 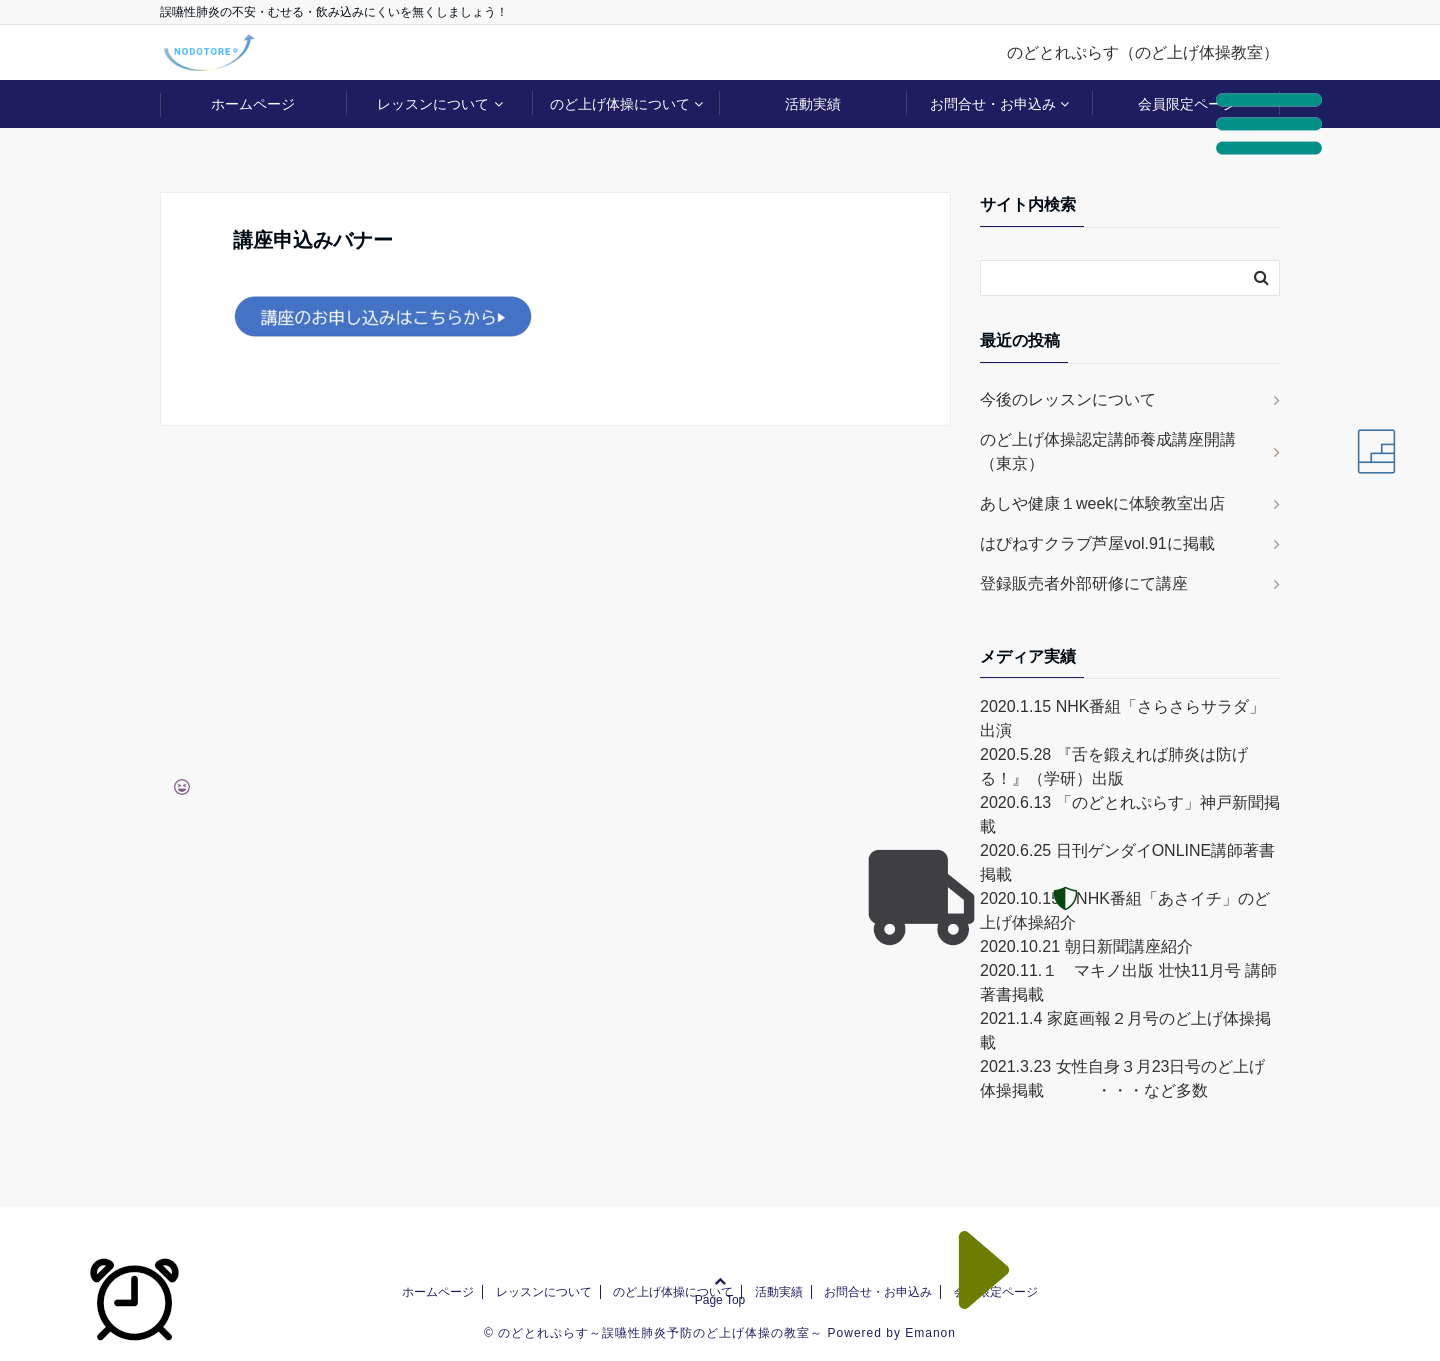 I want to click on access stairway or floor navigation, so click(x=1376, y=451).